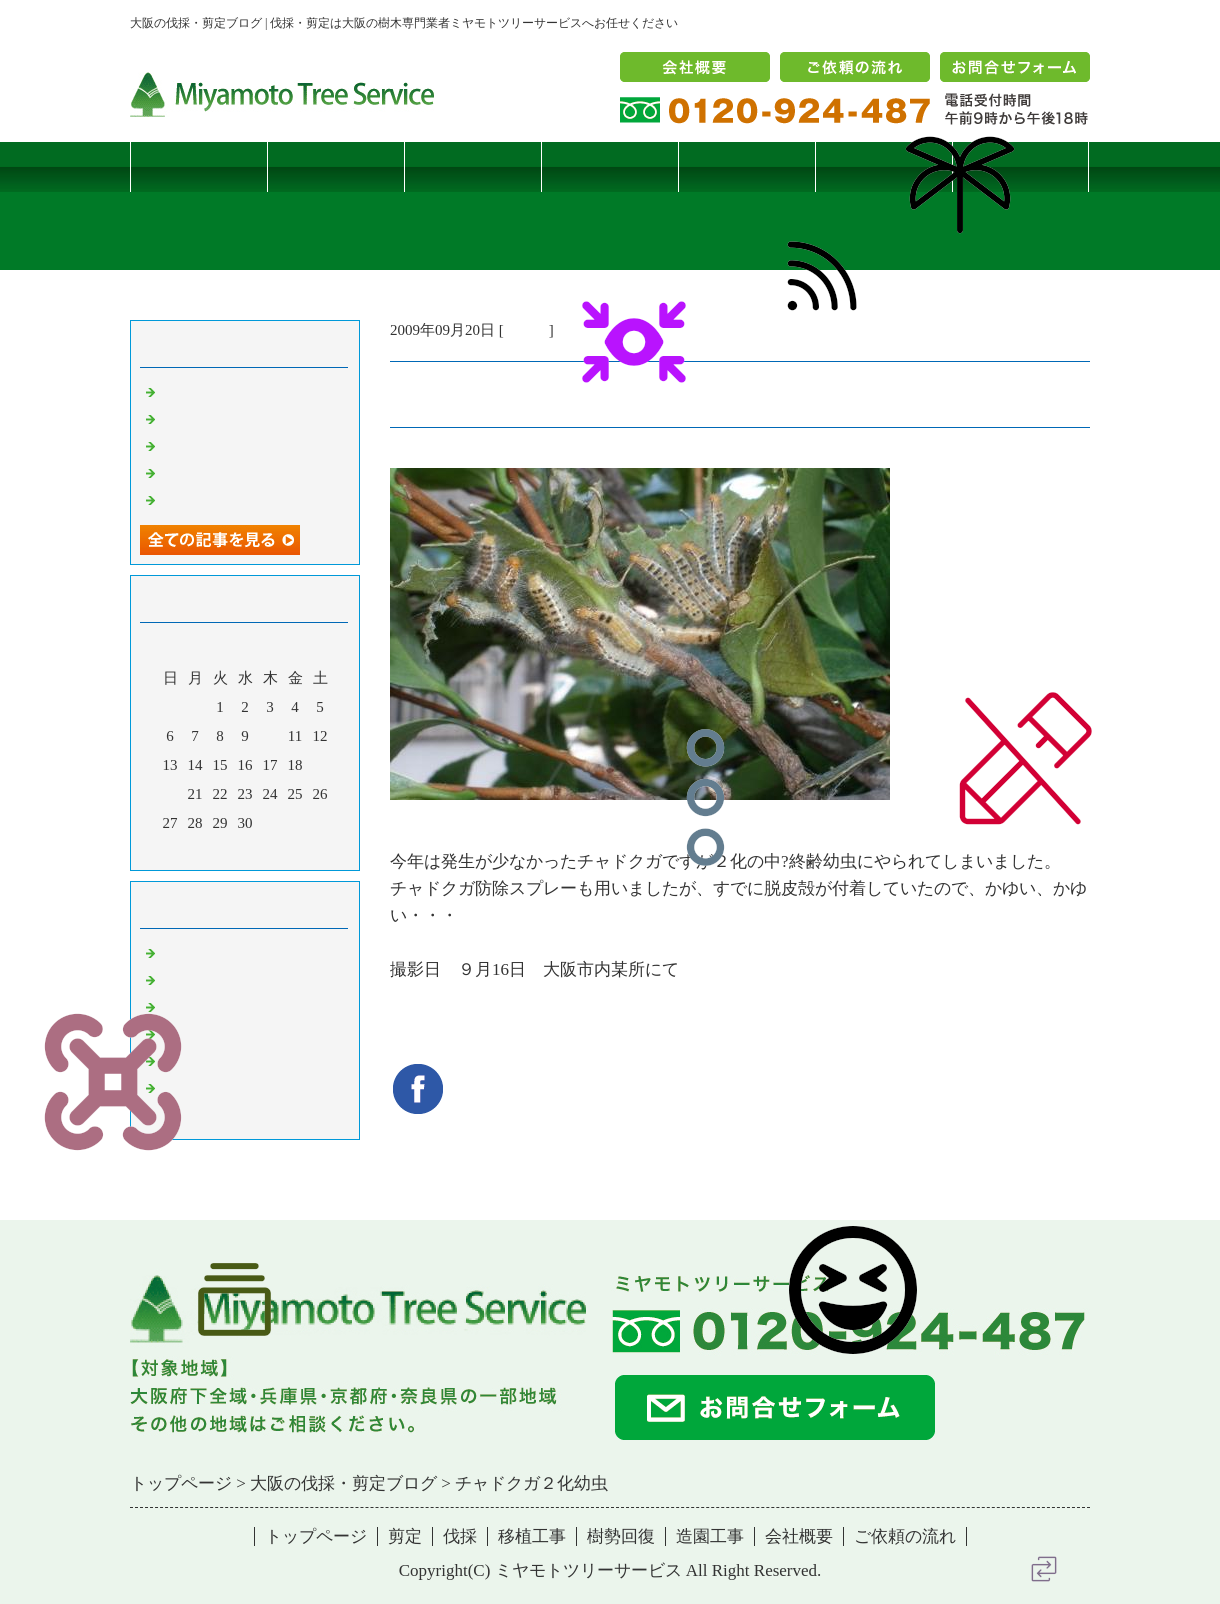 The image size is (1220, 1604). Describe the element at coordinates (634, 342) in the screenshot. I see `focus view on selected element` at that location.